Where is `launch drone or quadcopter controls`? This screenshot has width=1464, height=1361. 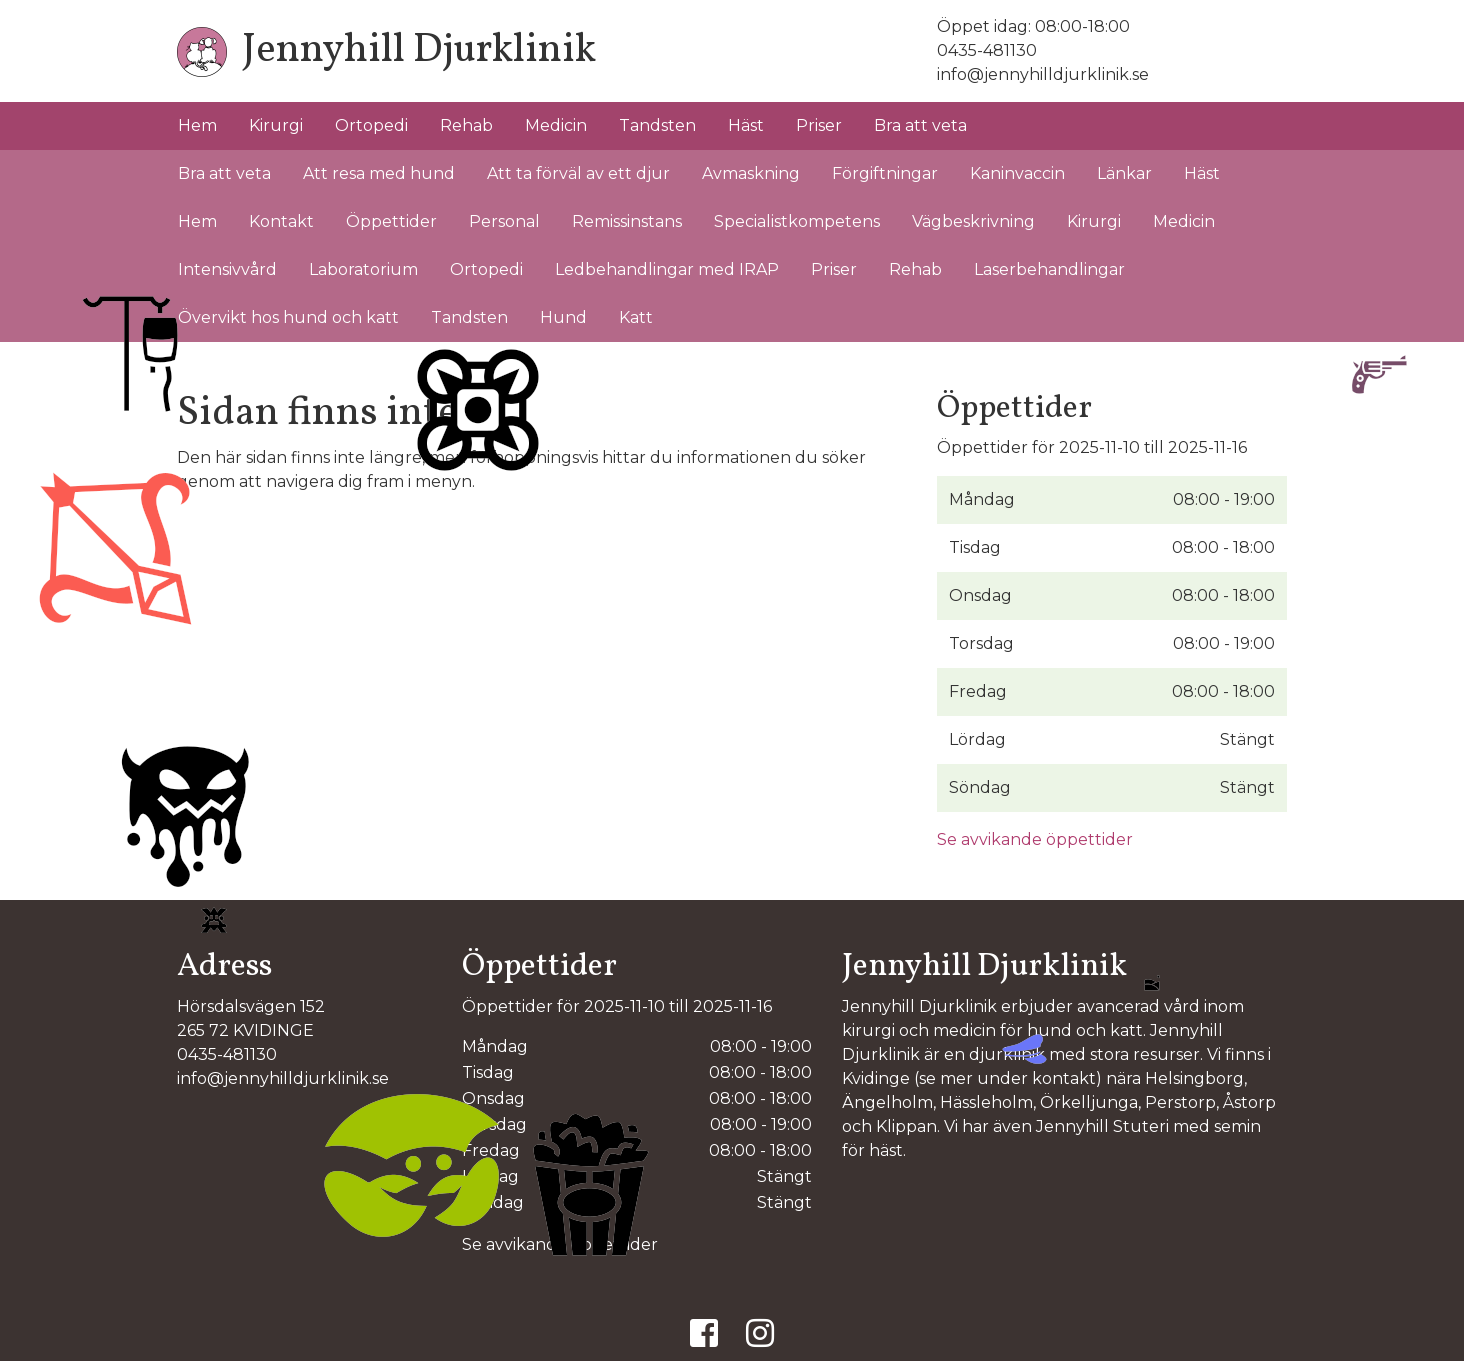 launch drone or quadcopter controls is located at coordinates (478, 410).